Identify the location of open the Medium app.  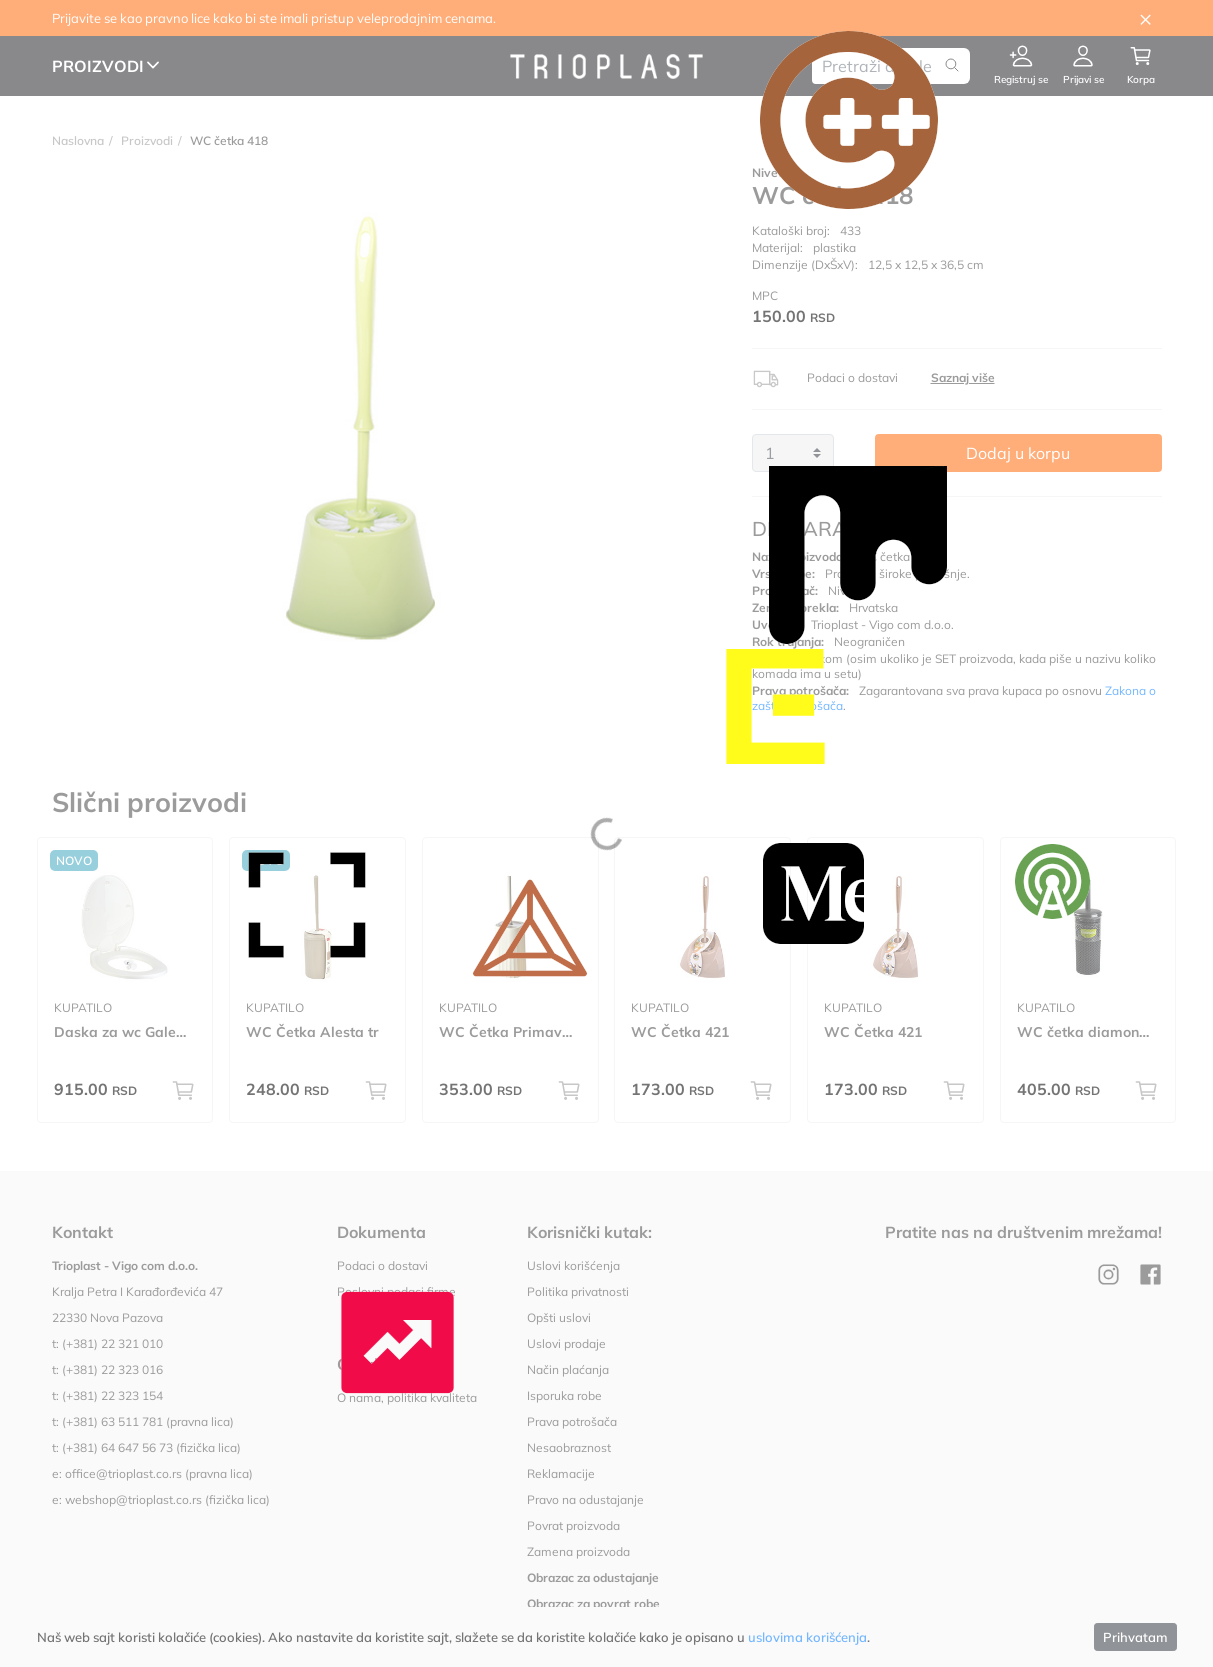
(813, 893).